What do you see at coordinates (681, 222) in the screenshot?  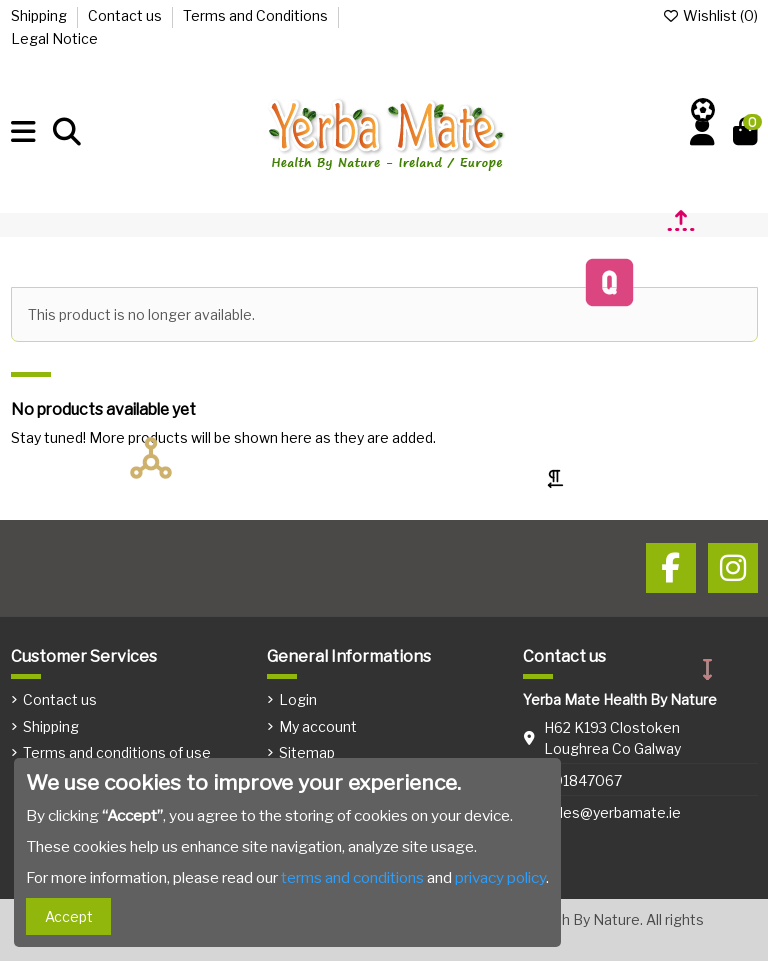 I see `collapse content upward` at bounding box center [681, 222].